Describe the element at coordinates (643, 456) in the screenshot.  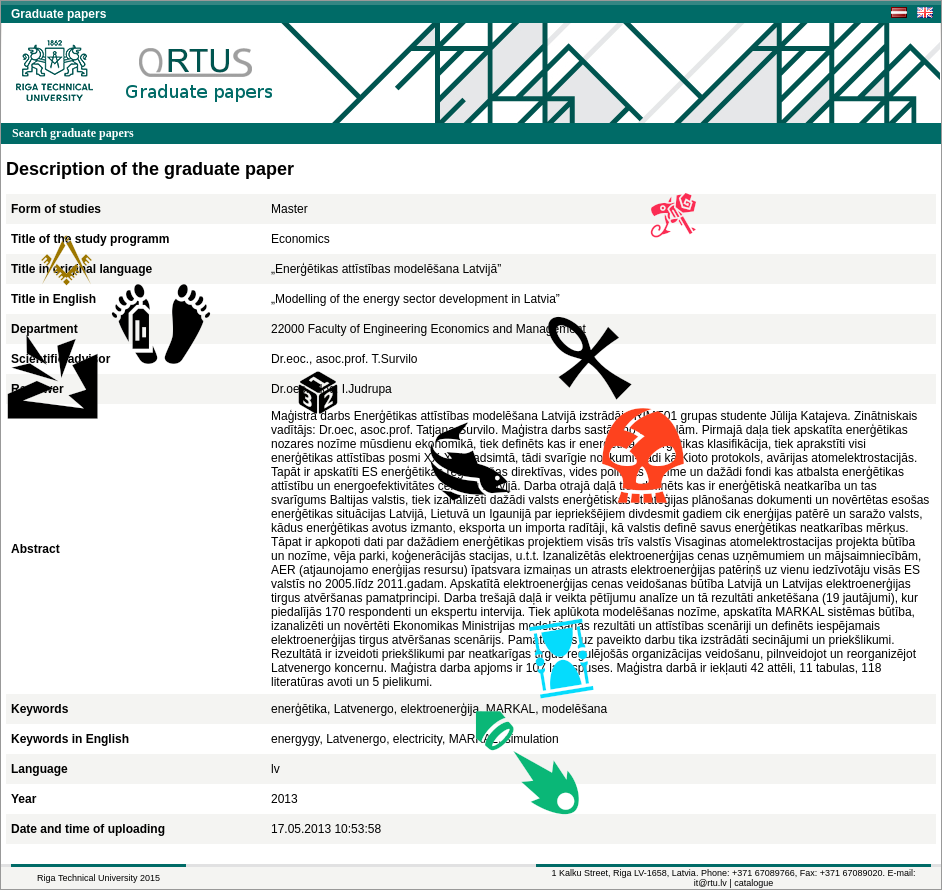
I see `harry potter themed game mode or content` at that location.